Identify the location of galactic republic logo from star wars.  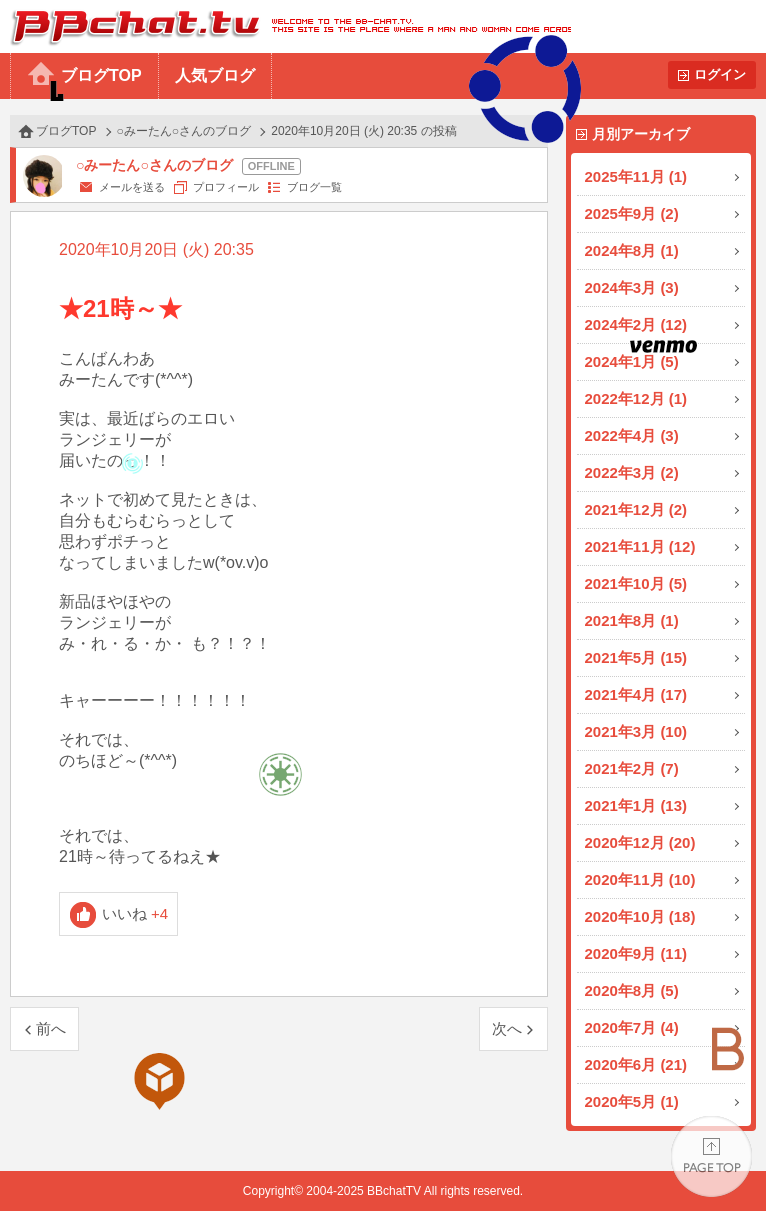
(280, 774).